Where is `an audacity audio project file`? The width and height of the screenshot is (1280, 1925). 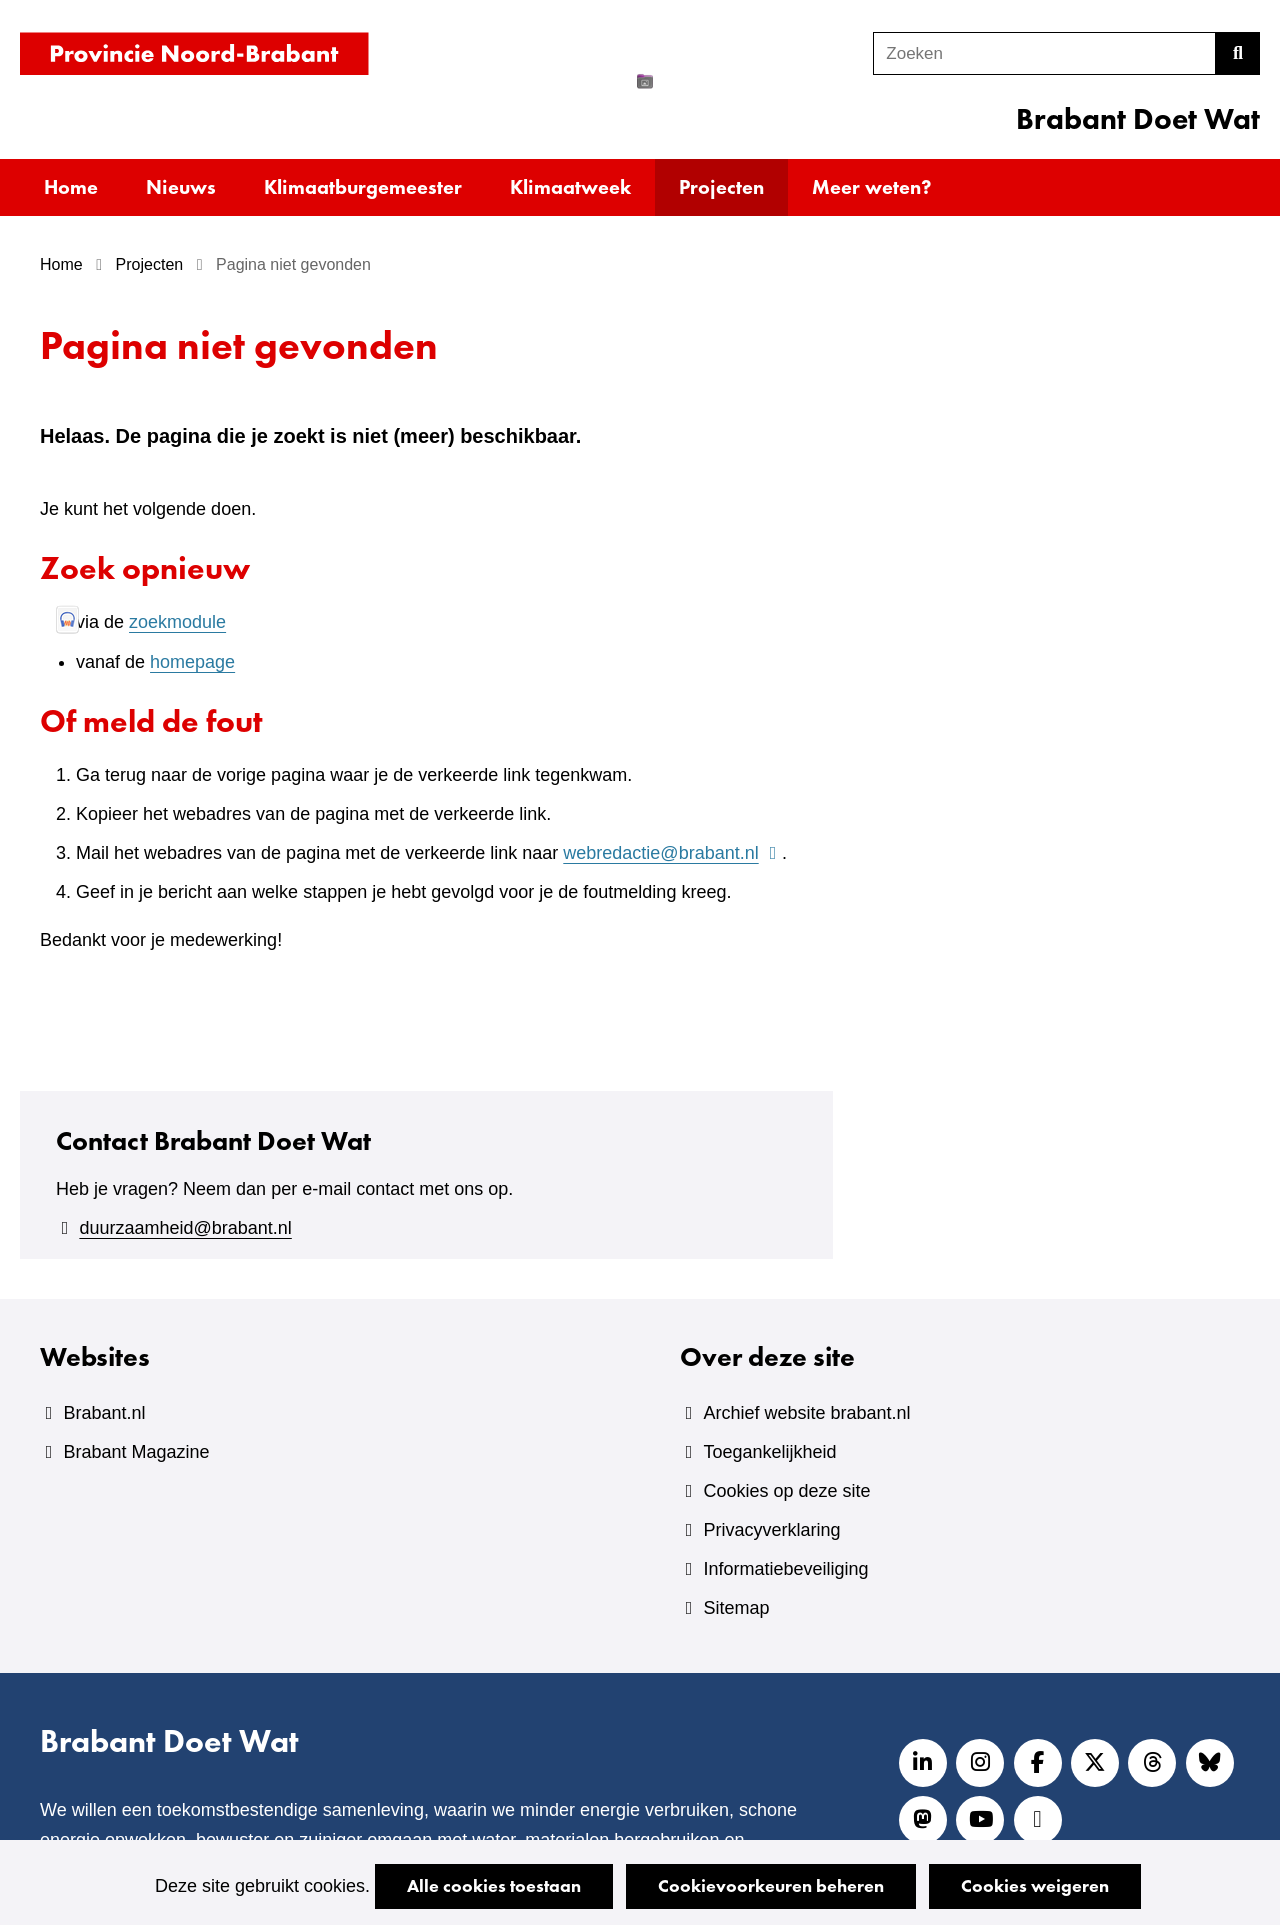 an audacity audio project file is located at coordinates (67, 619).